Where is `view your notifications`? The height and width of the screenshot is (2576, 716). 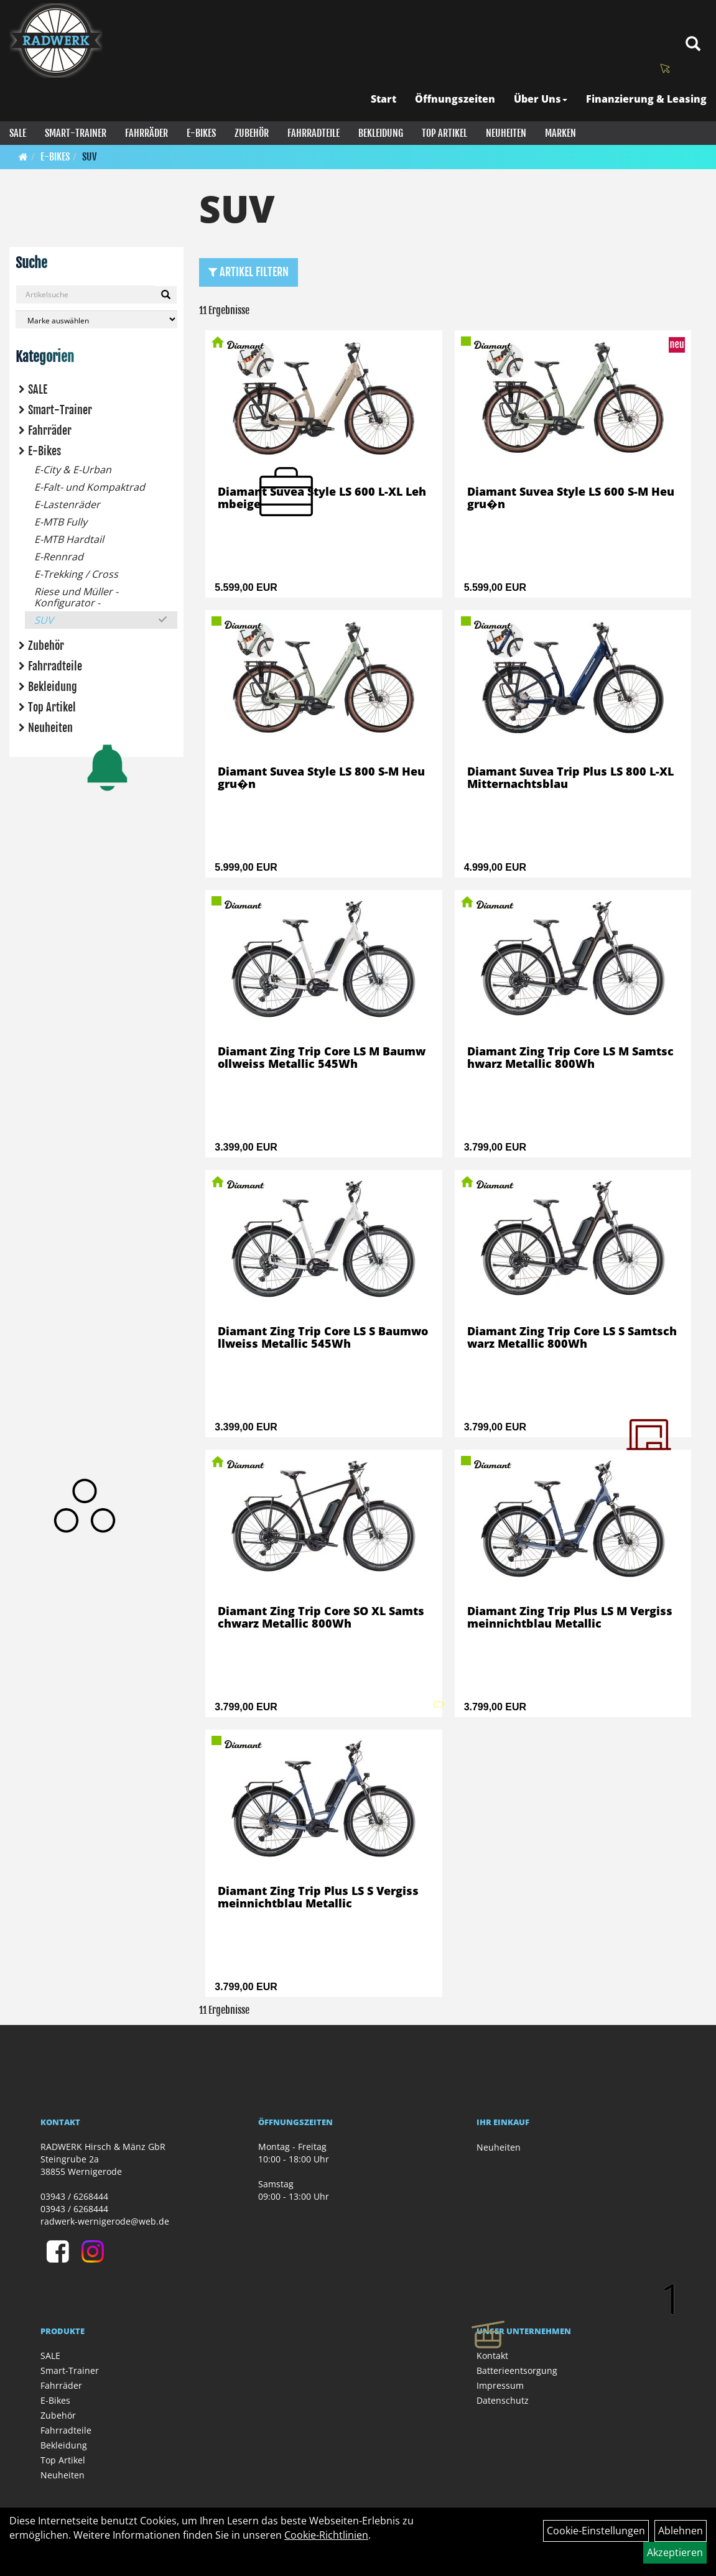 view your notifications is located at coordinates (107, 767).